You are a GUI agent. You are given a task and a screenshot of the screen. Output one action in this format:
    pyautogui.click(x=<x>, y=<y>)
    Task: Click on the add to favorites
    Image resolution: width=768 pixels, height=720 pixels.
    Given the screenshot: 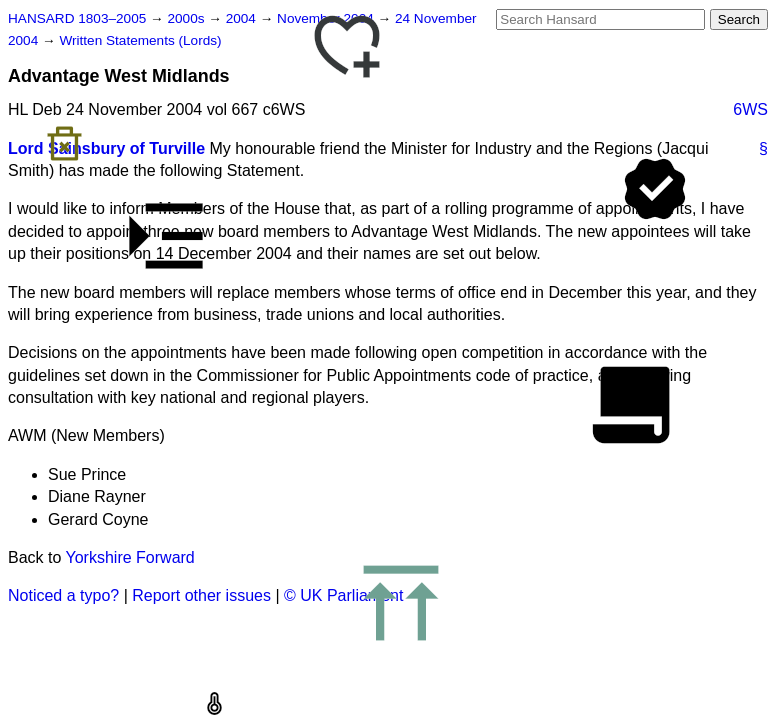 What is the action you would take?
    pyautogui.click(x=347, y=45)
    